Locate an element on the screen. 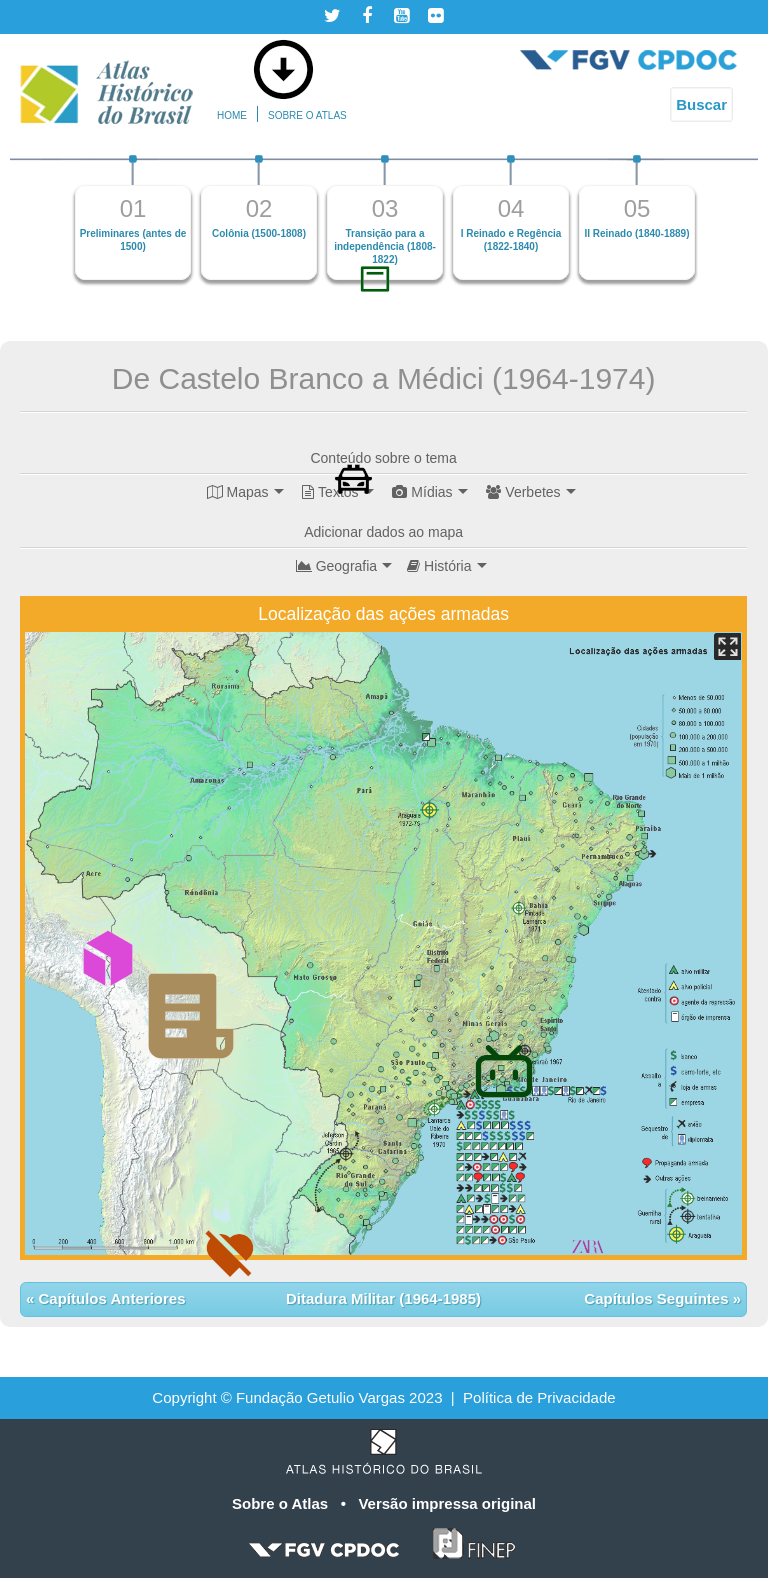 This screenshot has height=1578, width=768. access box cloud storage is located at coordinates (108, 959).